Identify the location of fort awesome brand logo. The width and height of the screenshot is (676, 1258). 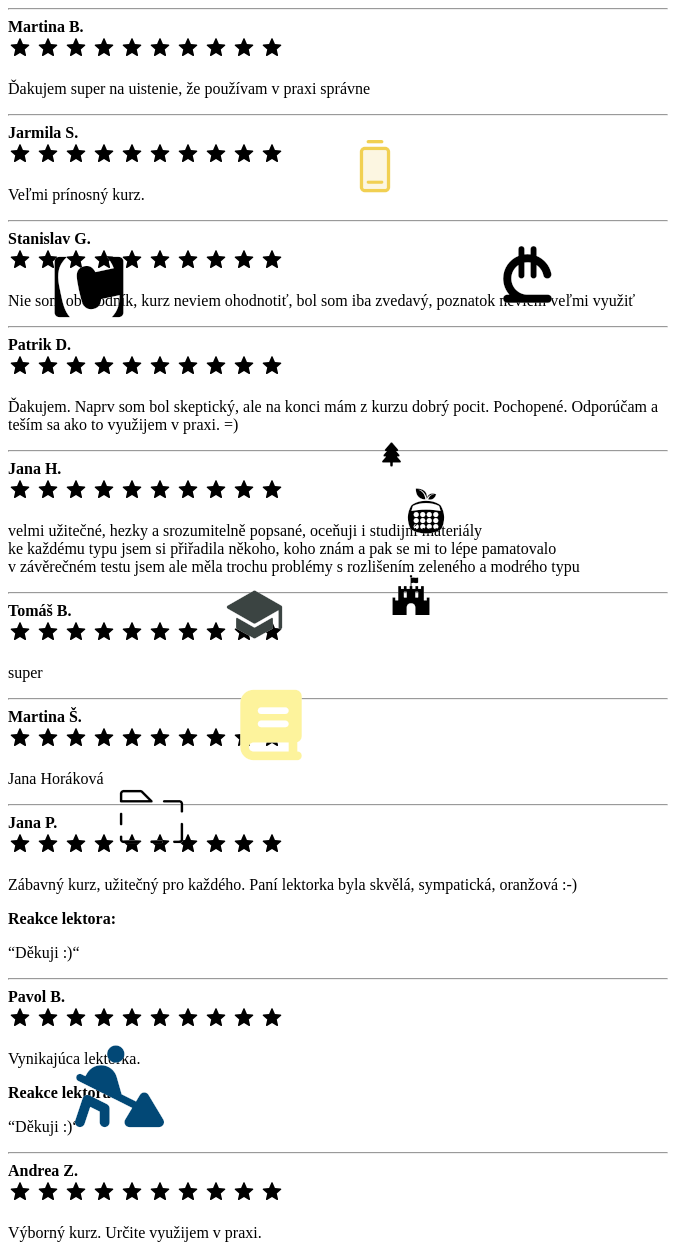
(411, 595).